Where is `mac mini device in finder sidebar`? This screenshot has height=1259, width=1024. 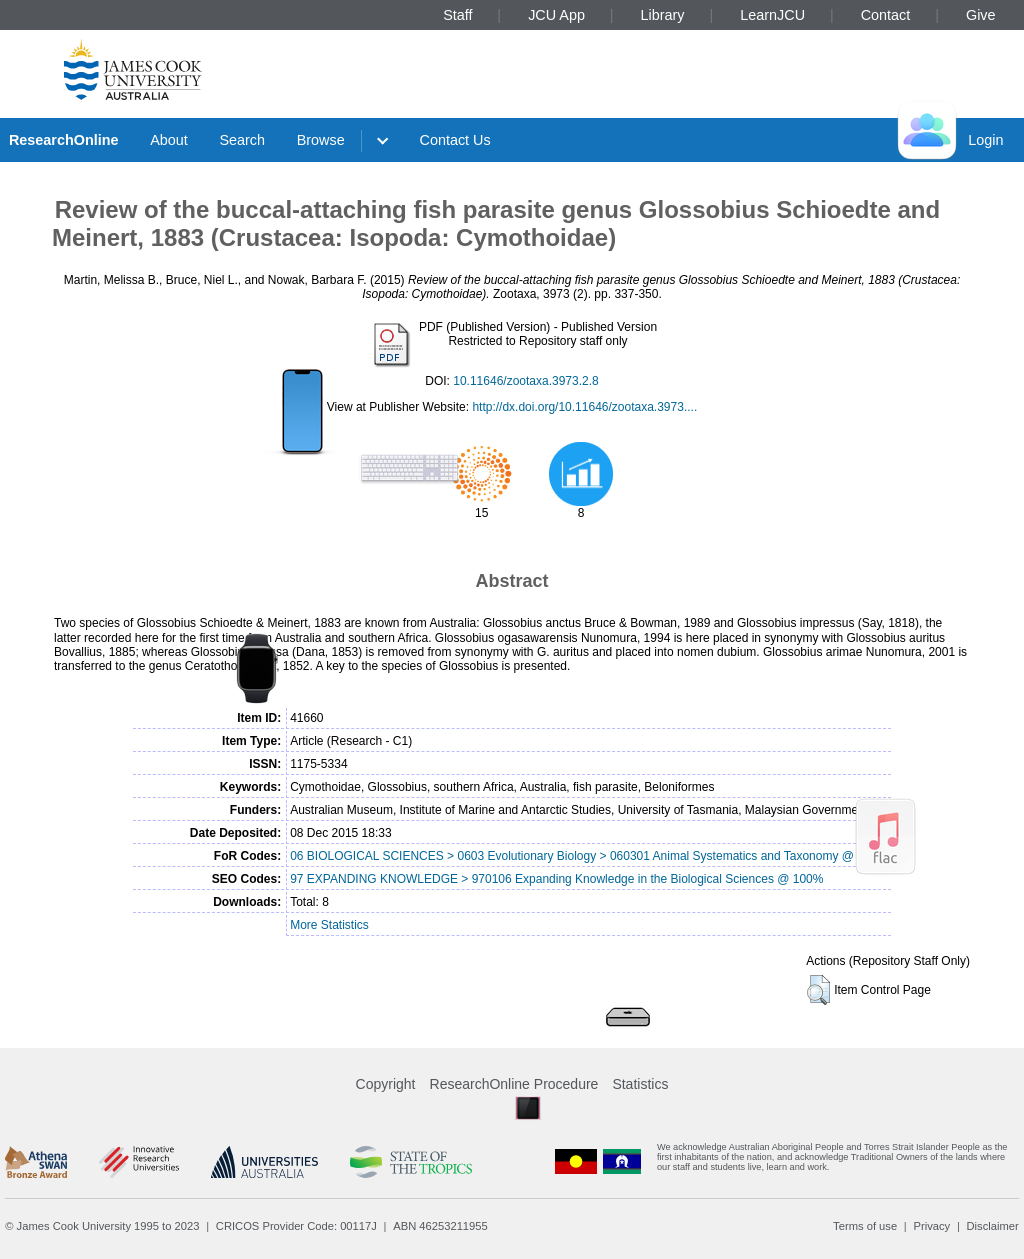
mac mini device in finder sidebar is located at coordinates (628, 1017).